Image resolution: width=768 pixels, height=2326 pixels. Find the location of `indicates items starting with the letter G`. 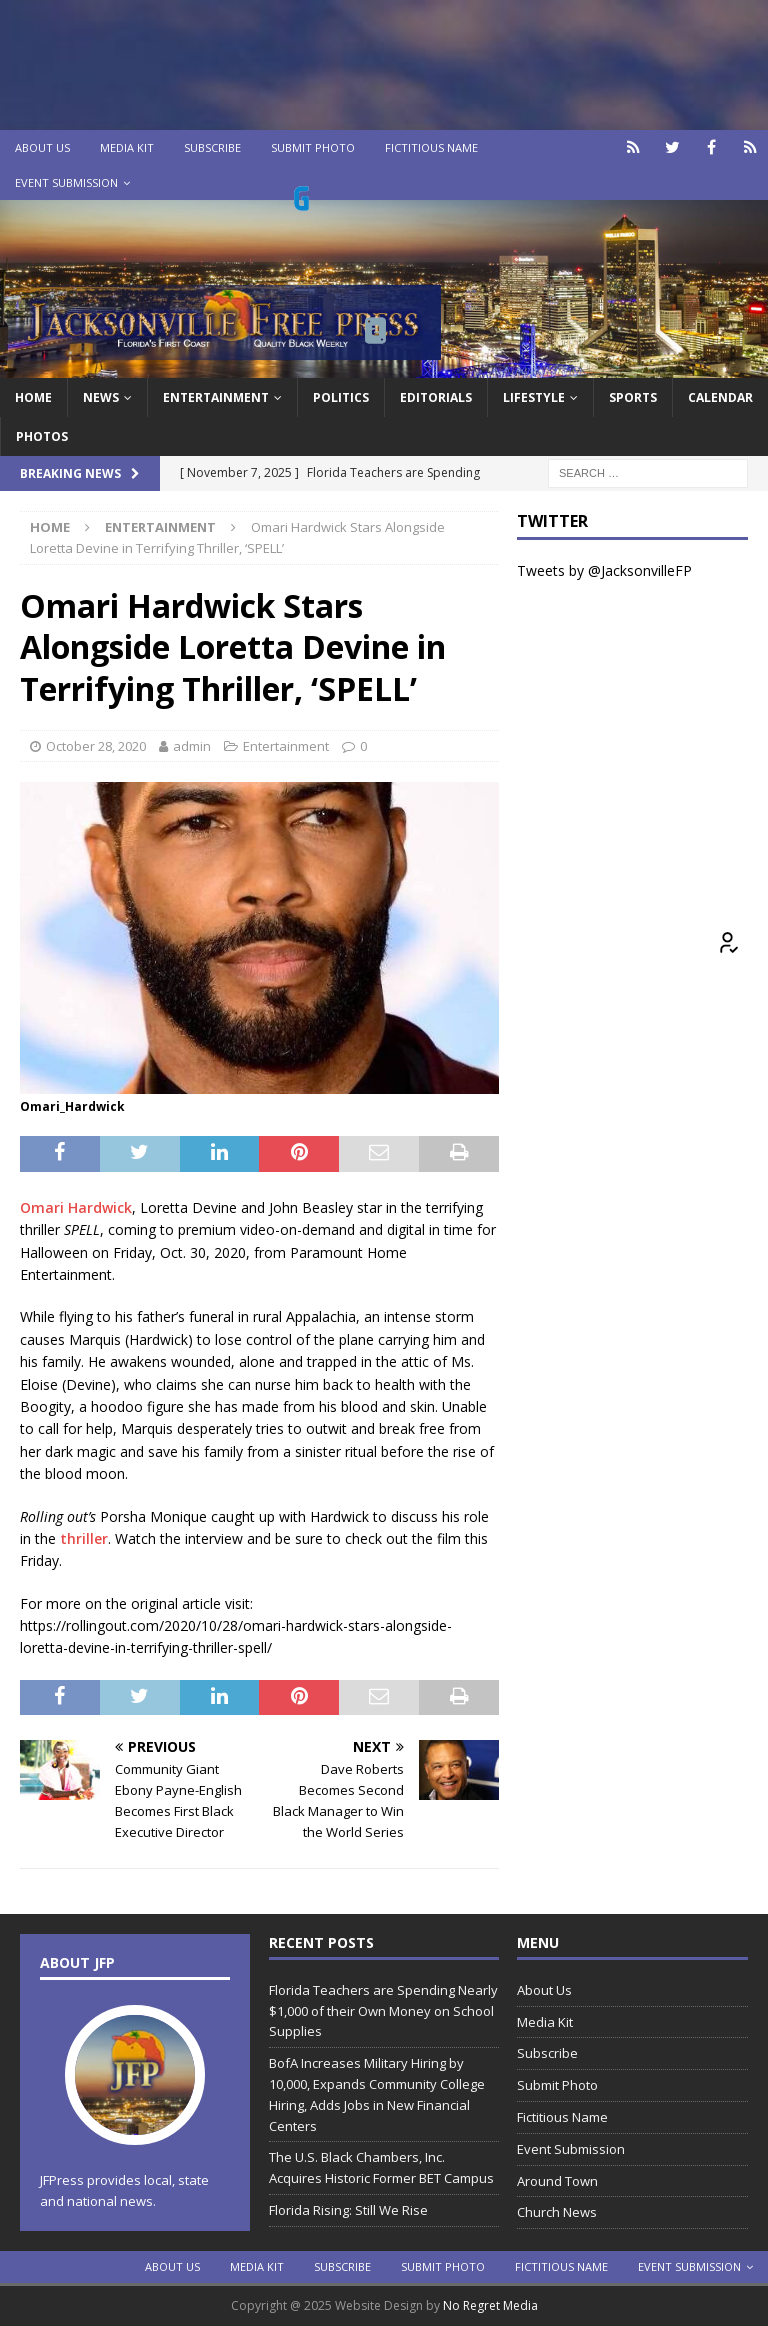

indicates items starting with the letter G is located at coordinates (301, 198).